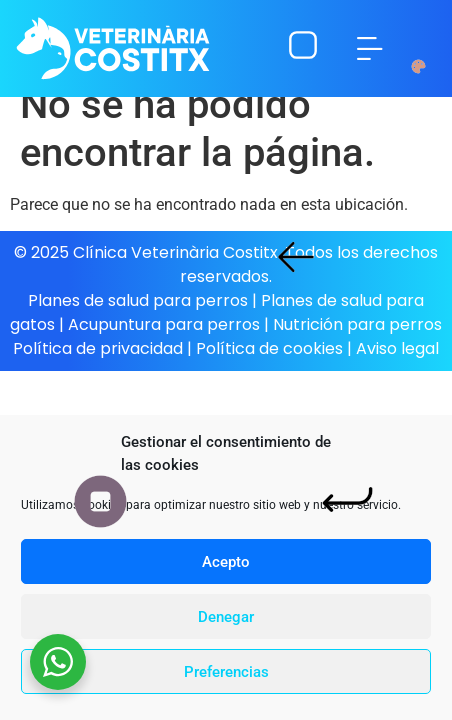  I want to click on go back to the previous screen, so click(296, 257).